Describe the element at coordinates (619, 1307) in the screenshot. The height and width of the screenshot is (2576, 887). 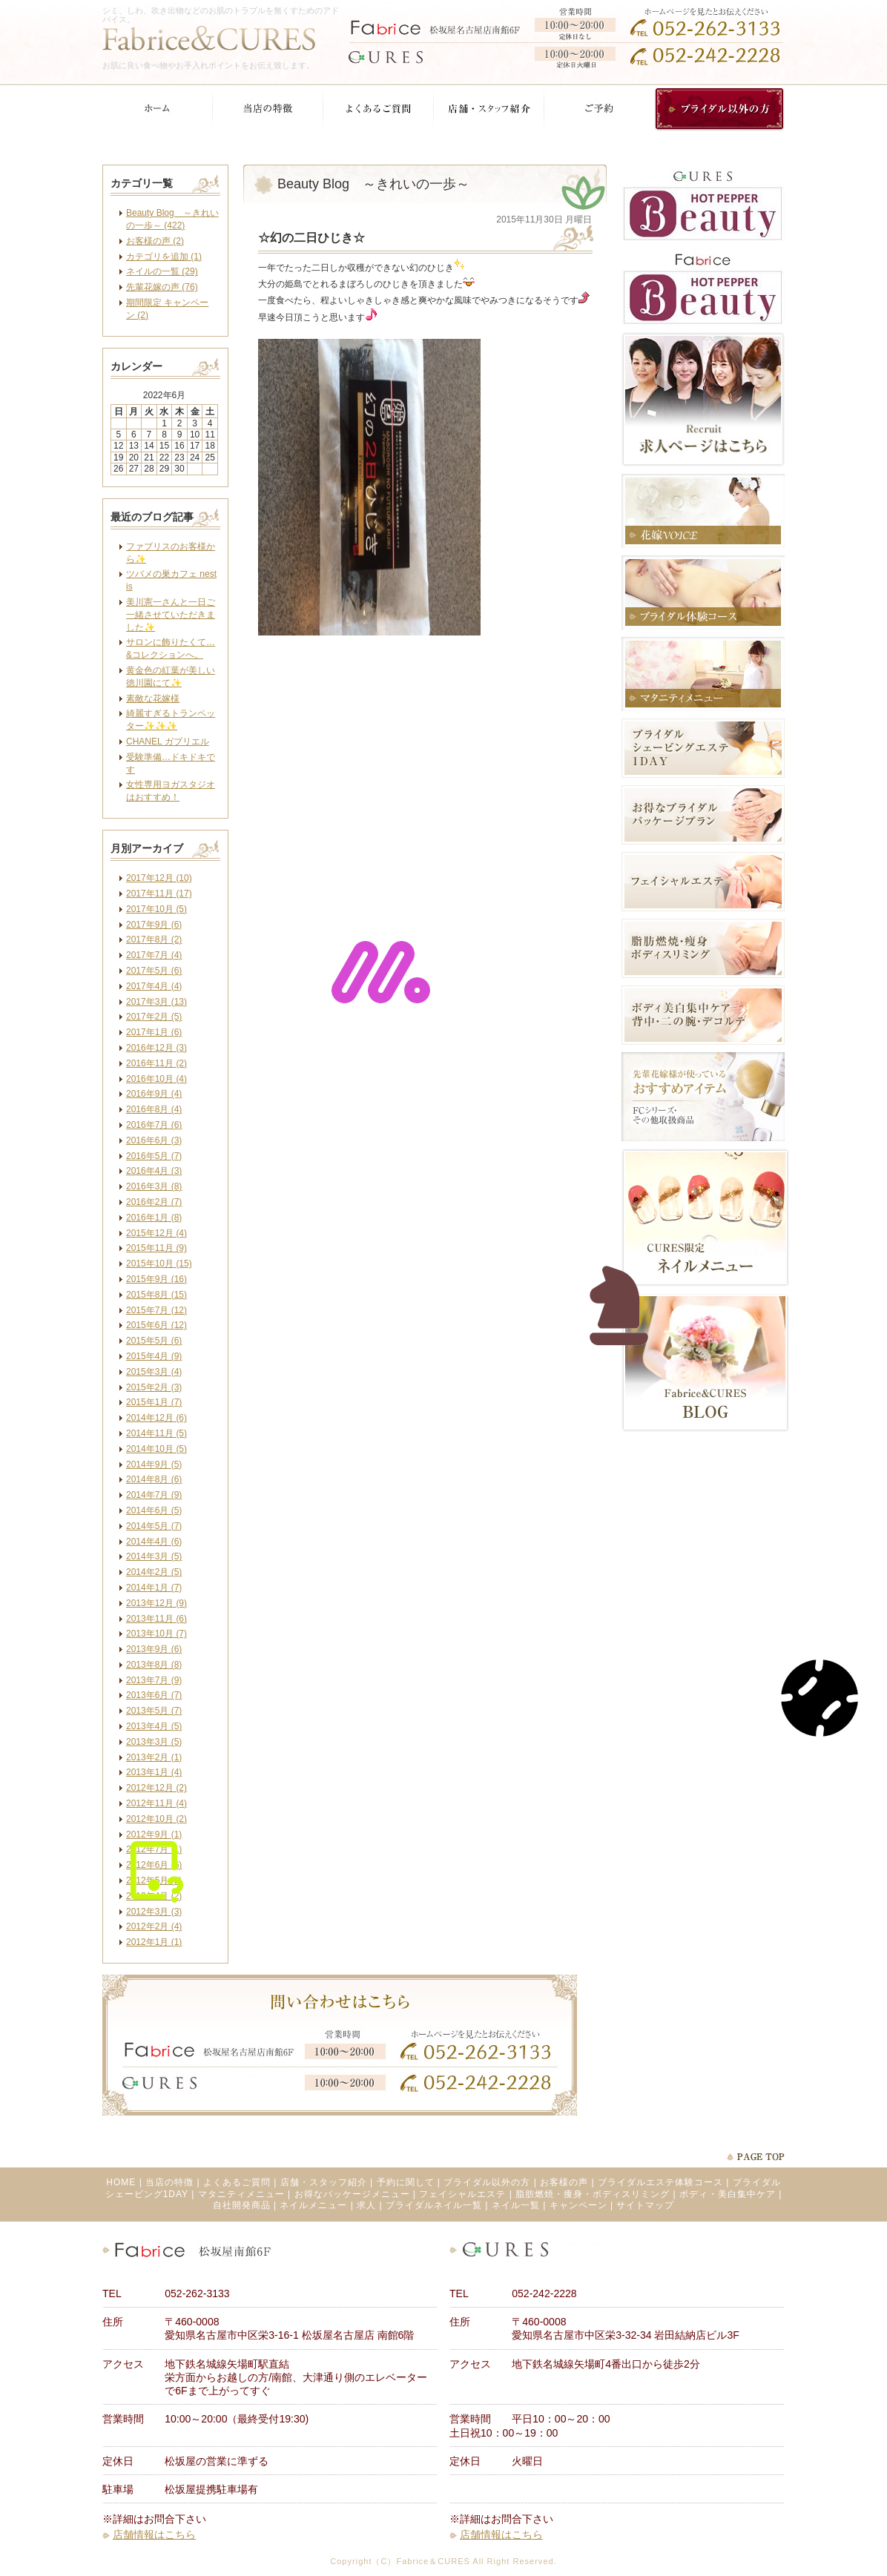
I see `play chess or open a chess game` at that location.